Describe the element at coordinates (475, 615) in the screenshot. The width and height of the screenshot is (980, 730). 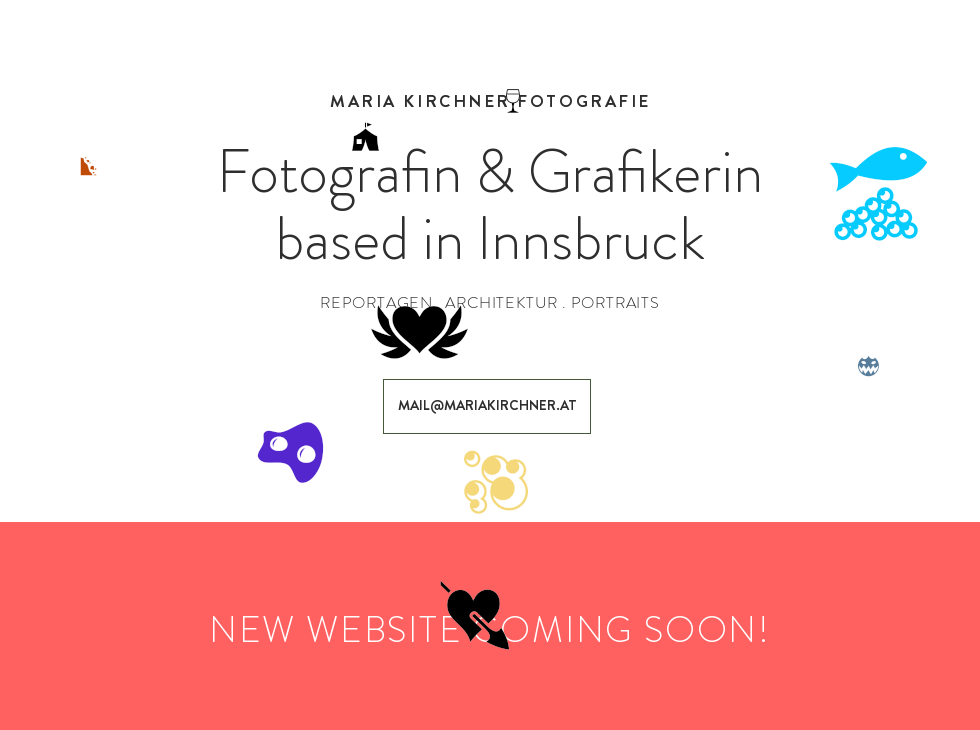
I see `indicates a match or romantic connection in a dating app` at that location.